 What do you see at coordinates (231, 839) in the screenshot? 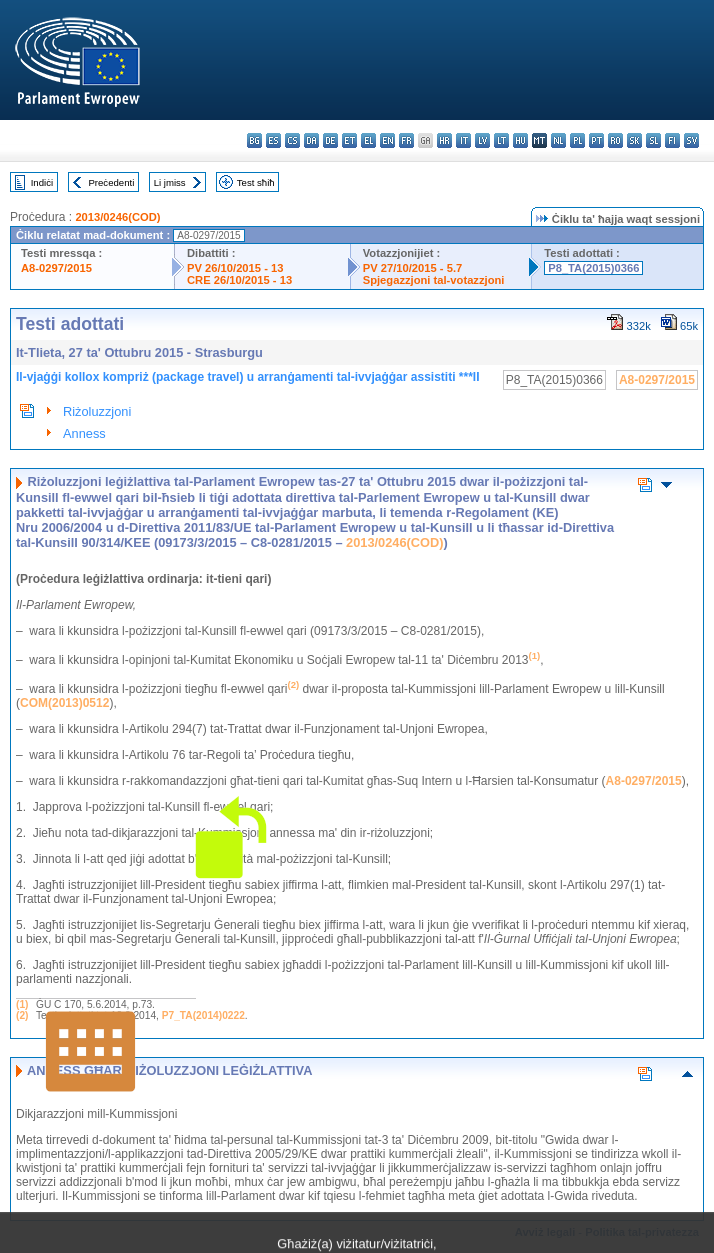
I see `rotate object counterclockwise` at bounding box center [231, 839].